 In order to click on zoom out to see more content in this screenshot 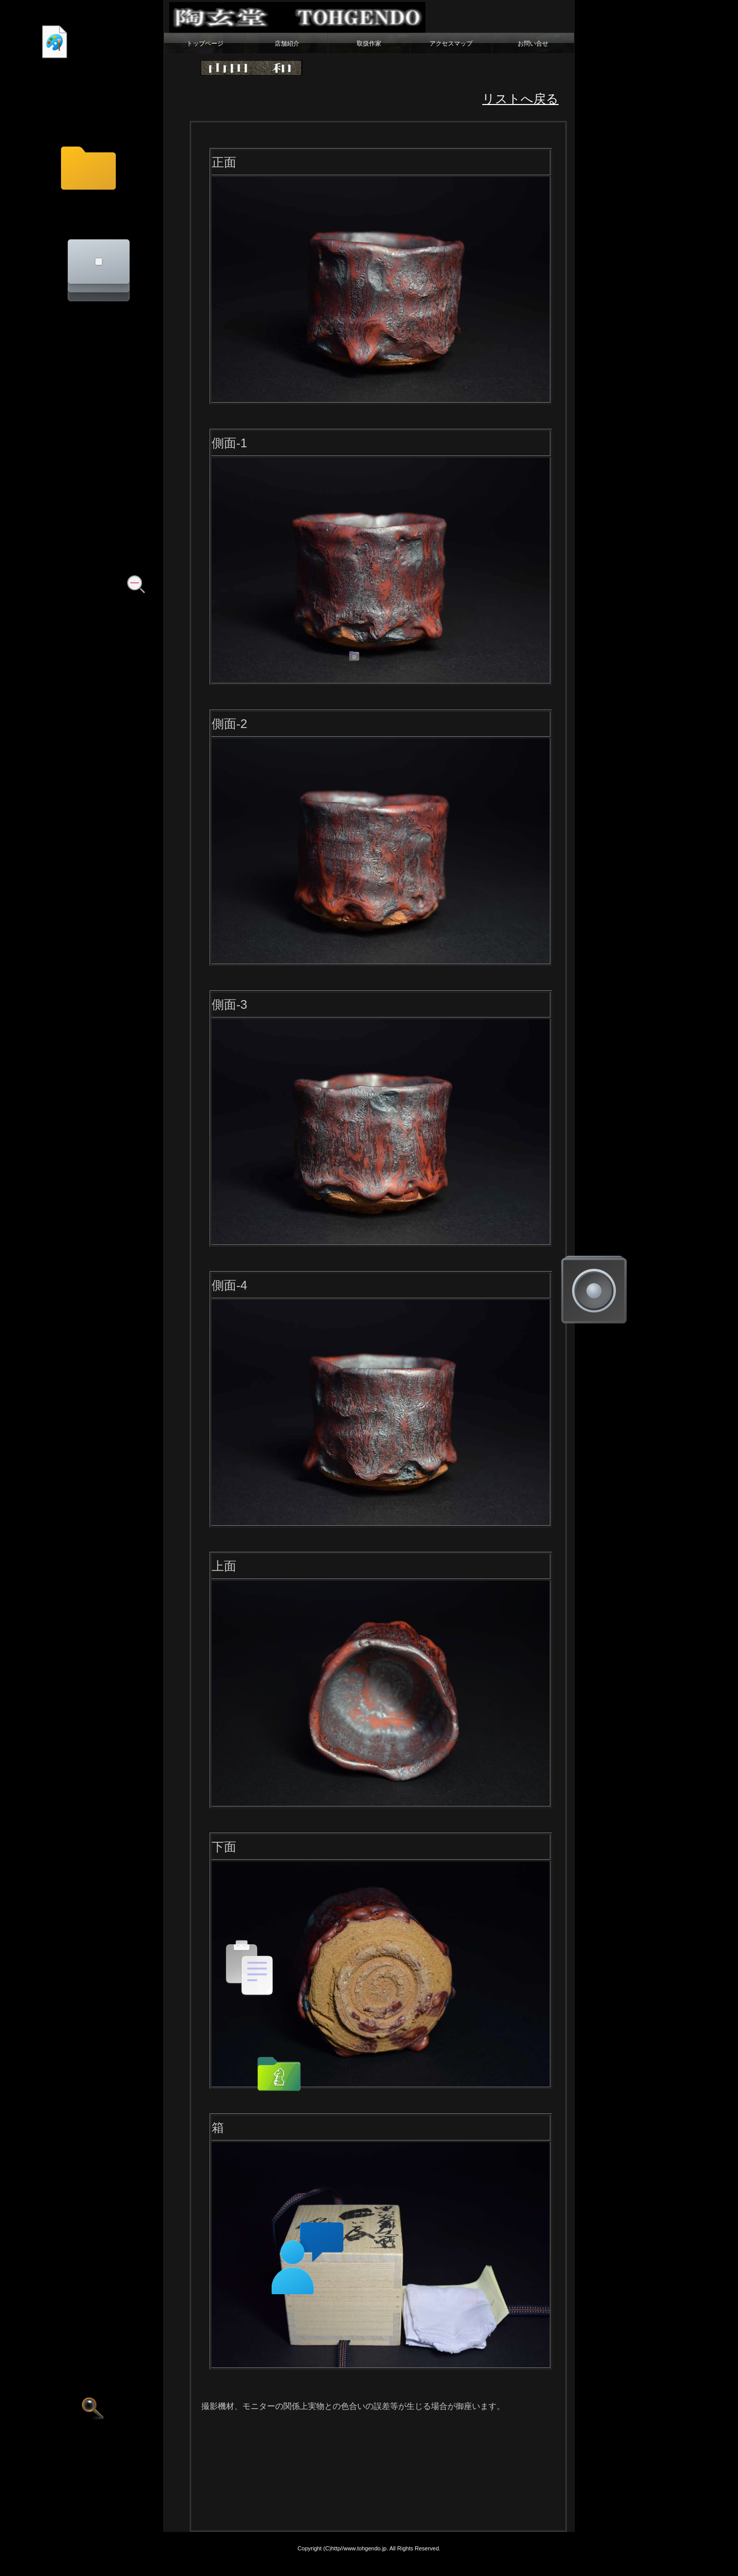, I will do `click(136, 584)`.